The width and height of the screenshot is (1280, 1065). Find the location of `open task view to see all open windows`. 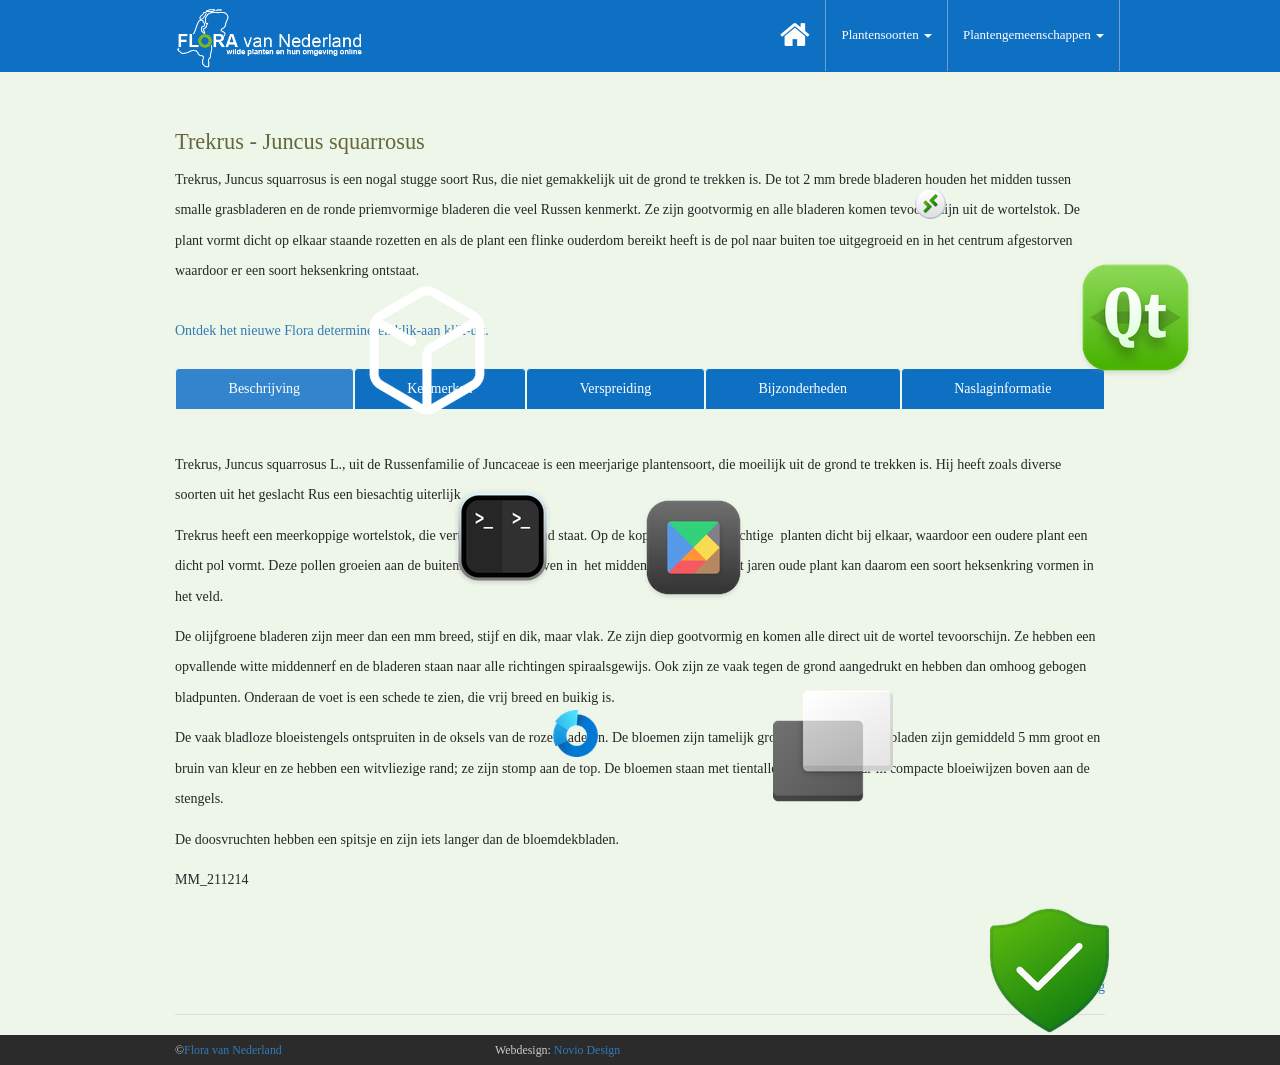

open task view to see all open windows is located at coordinates (833, 746).